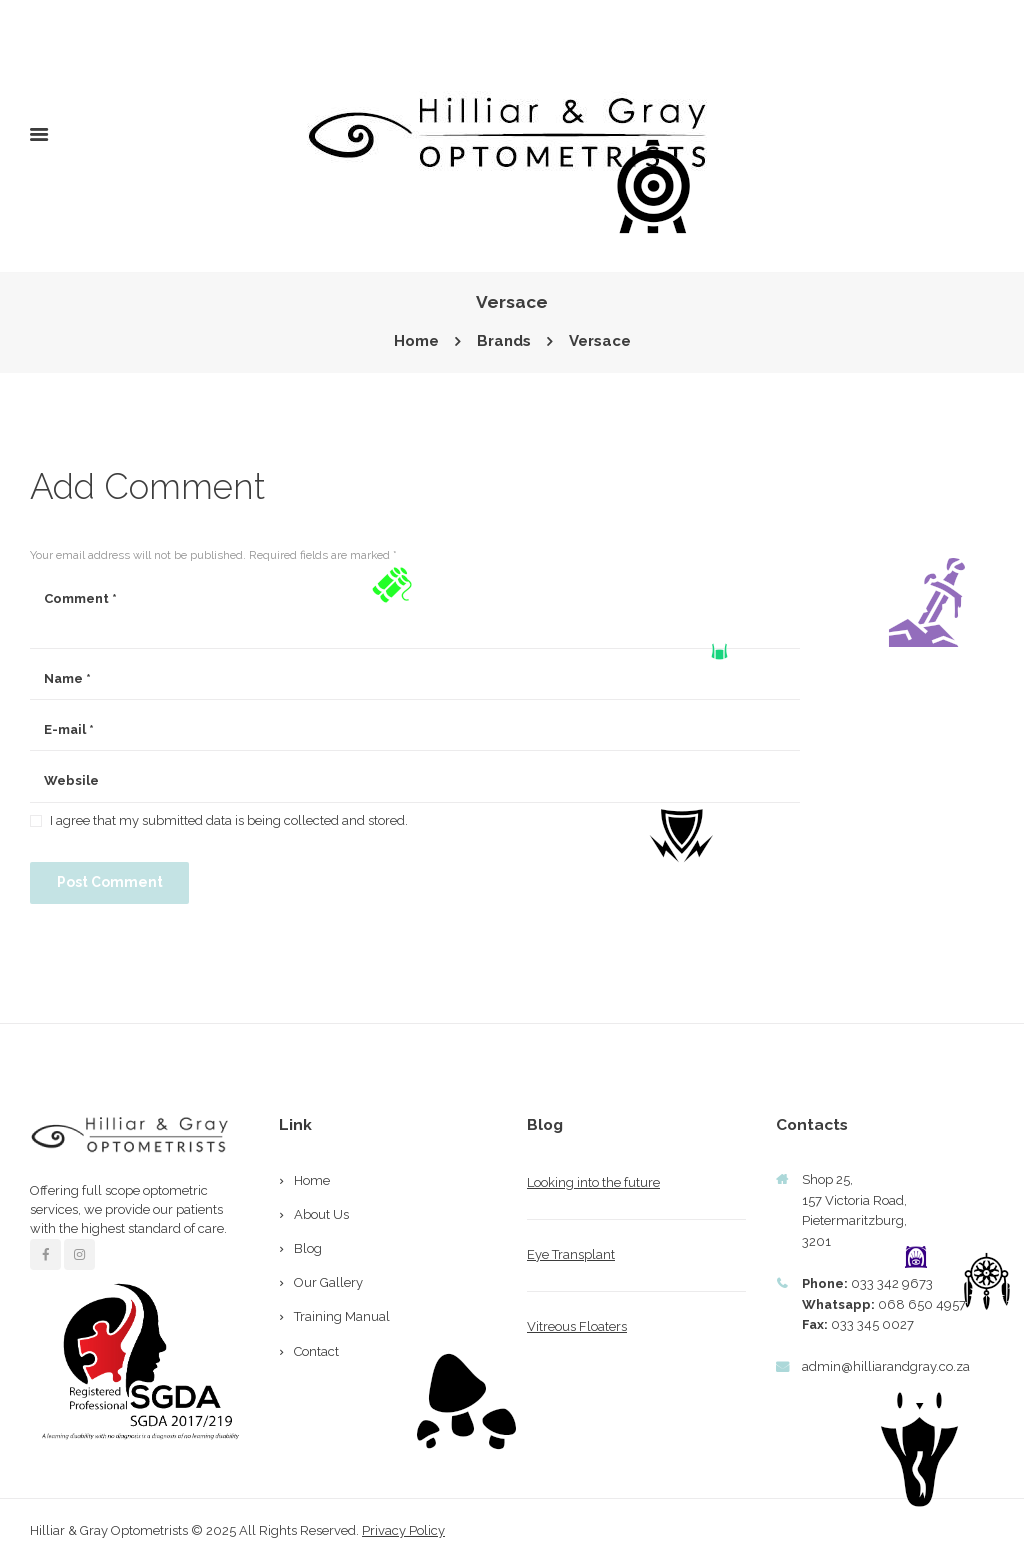 The width and height of the screenshot is (1024, 1568). Describe the element at coordinates (653, 186) in the screenshot. I see `view goals or objectives` at that location.